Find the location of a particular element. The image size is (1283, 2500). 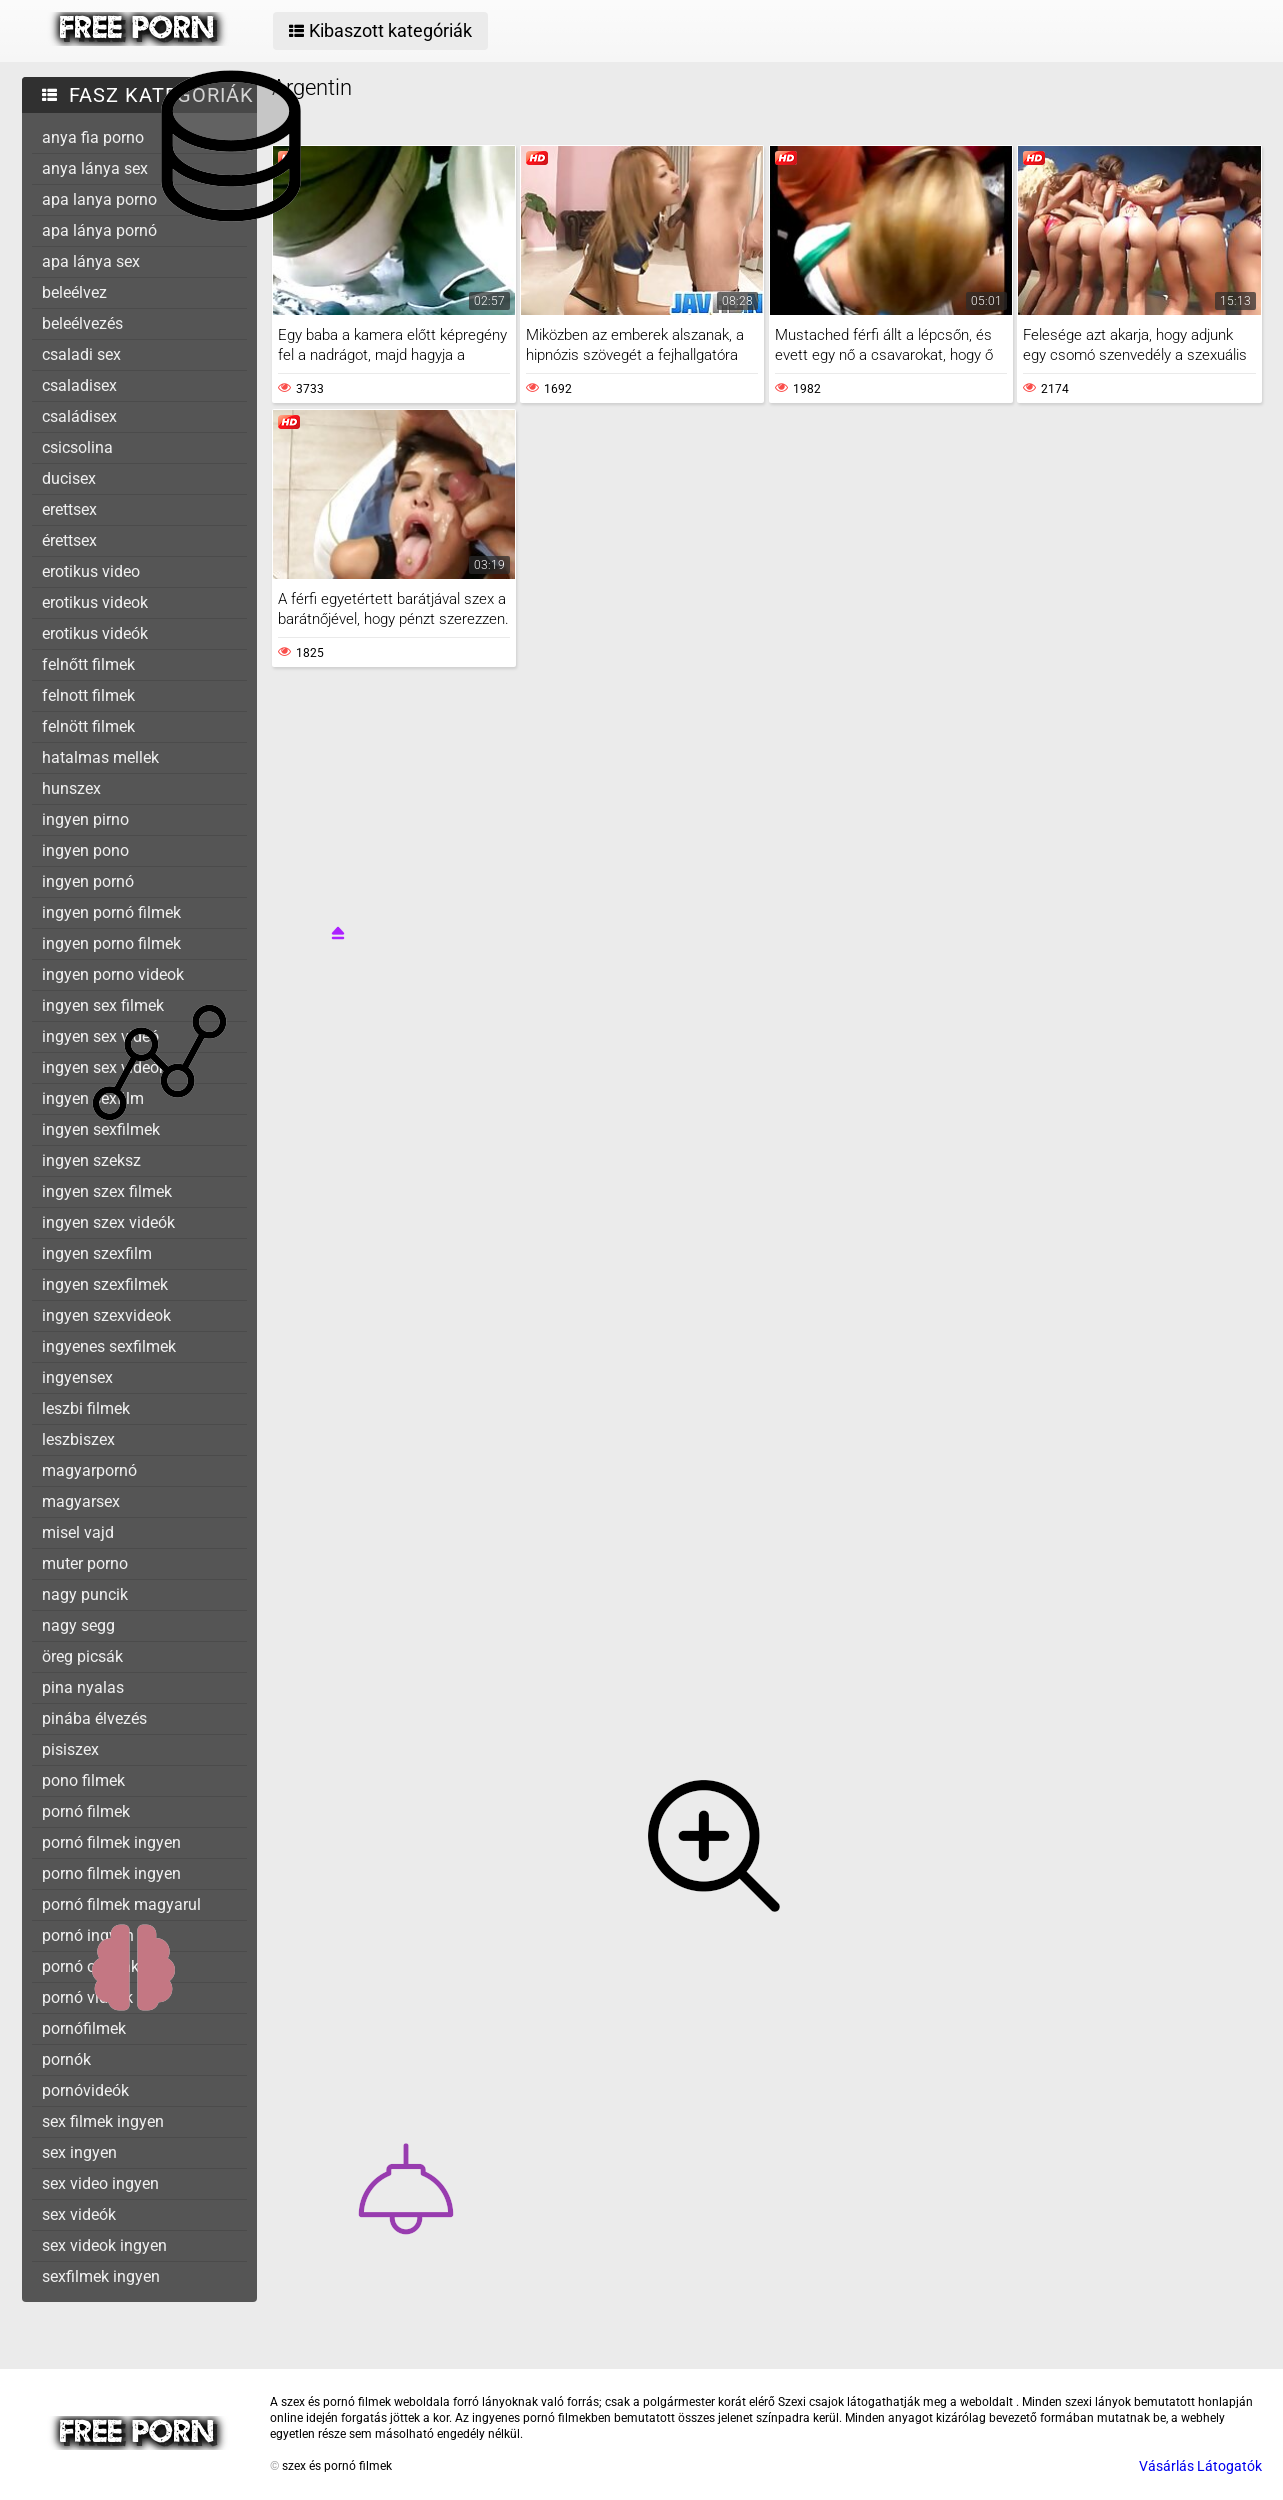

view connected data points or nodes is located at coordinates (159, 1062).